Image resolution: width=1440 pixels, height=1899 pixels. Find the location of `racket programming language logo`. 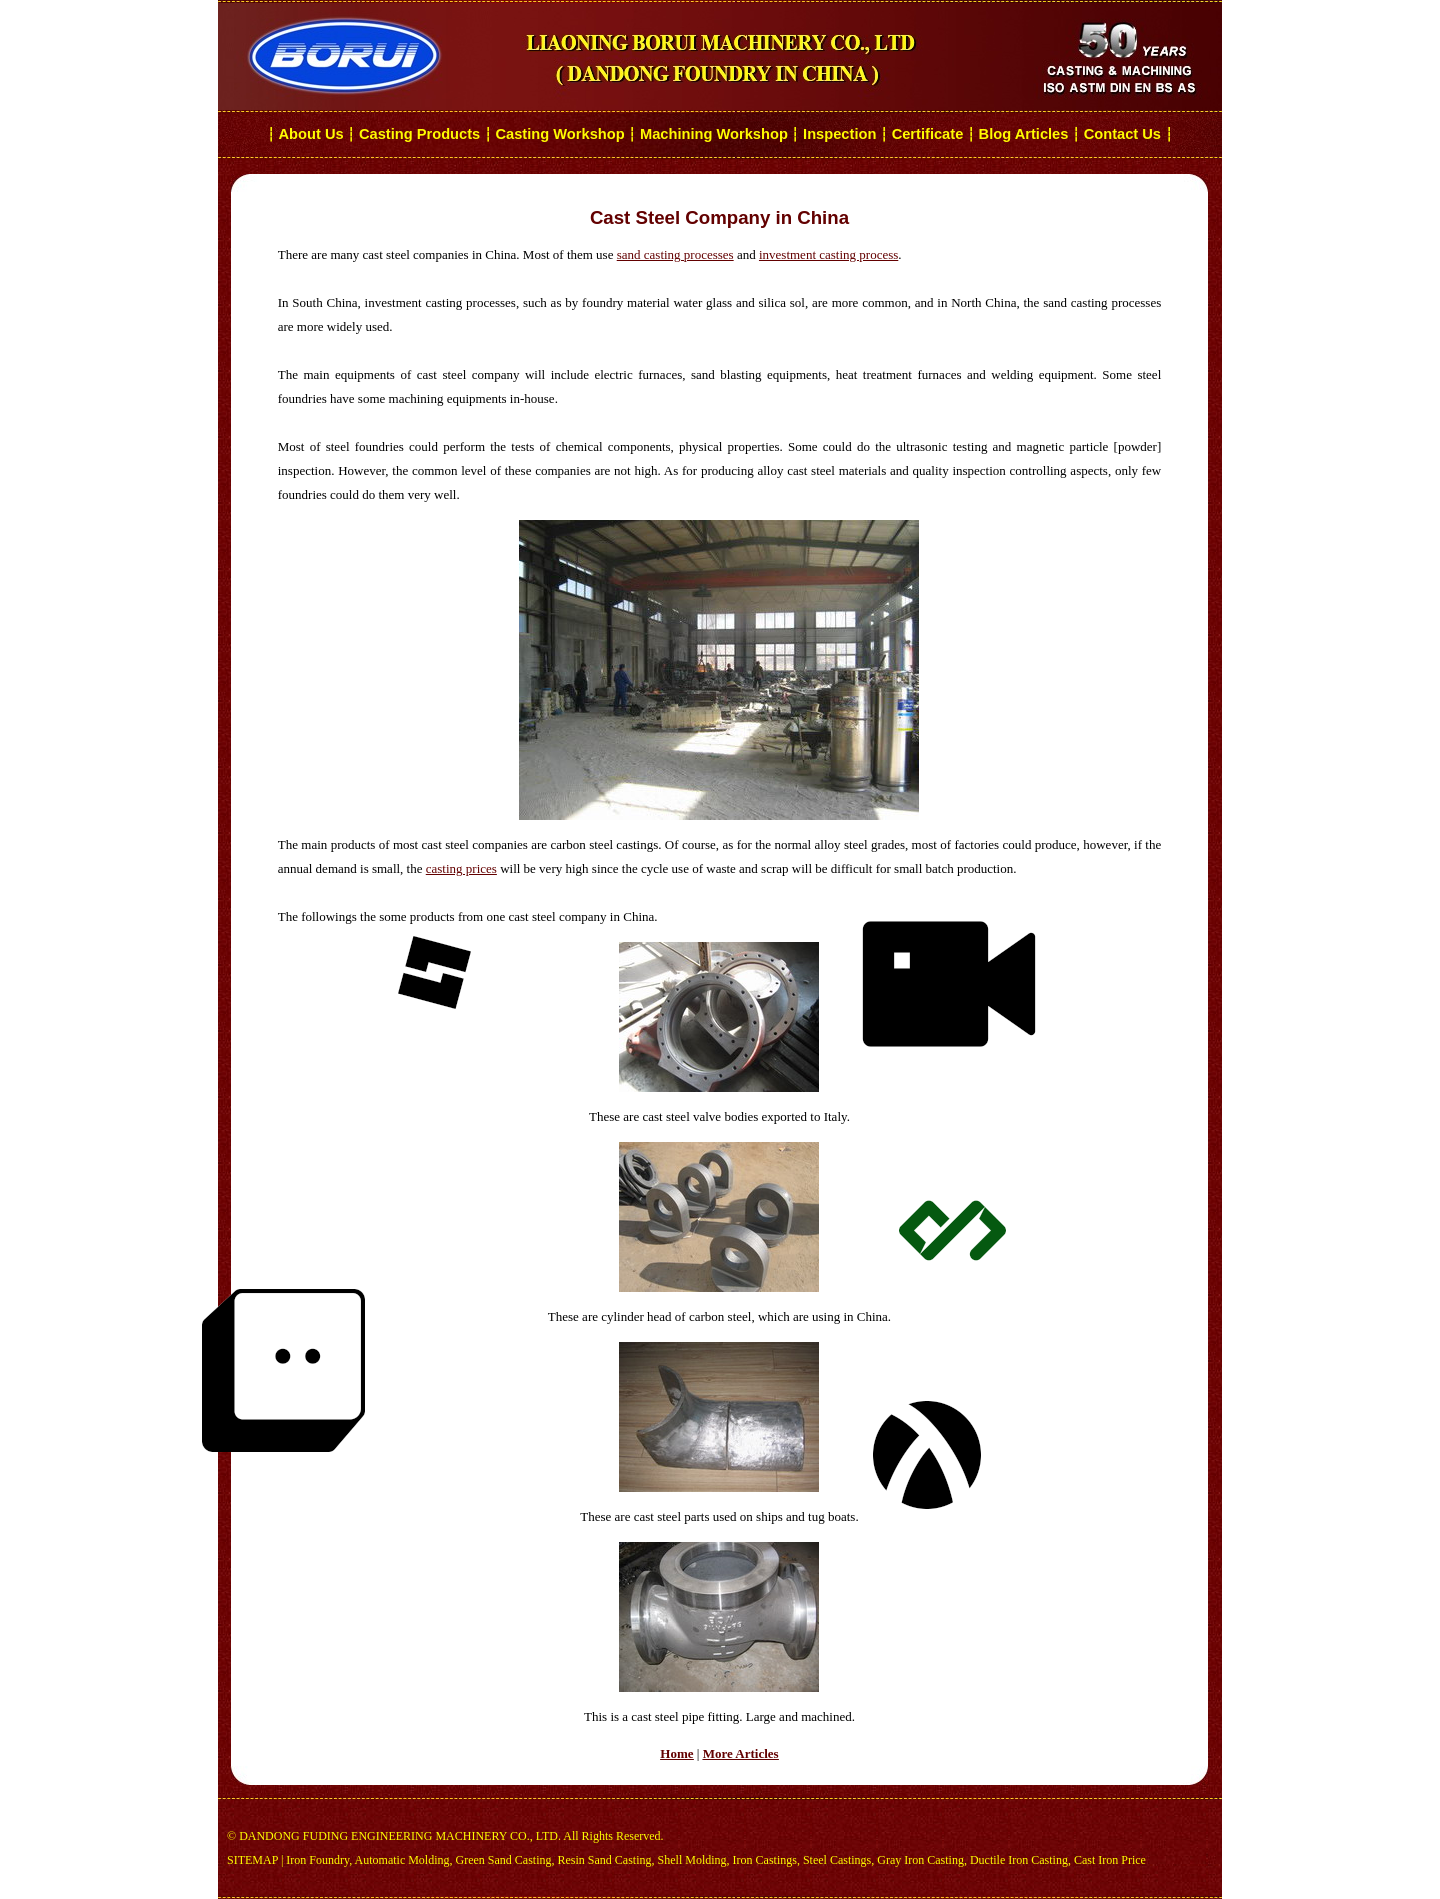

racket programming language logo is located at coordinates (927, 1455).